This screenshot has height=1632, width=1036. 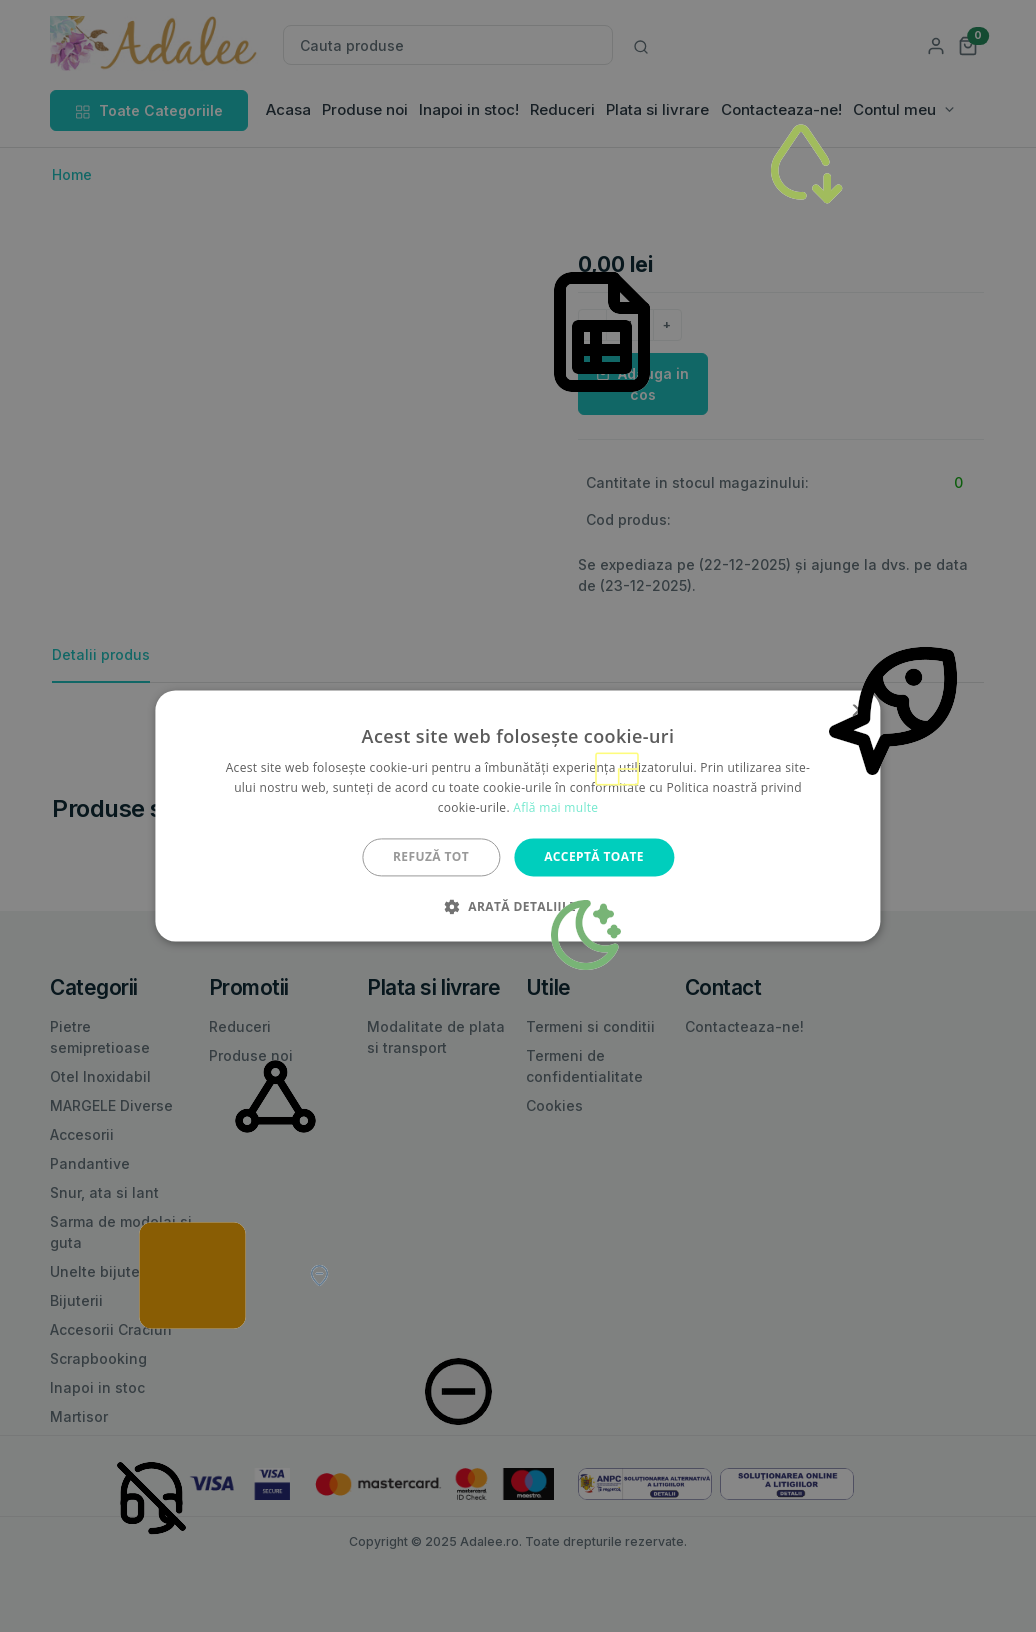 I want to click on view ring network topology, so click(x=275, y=1096).